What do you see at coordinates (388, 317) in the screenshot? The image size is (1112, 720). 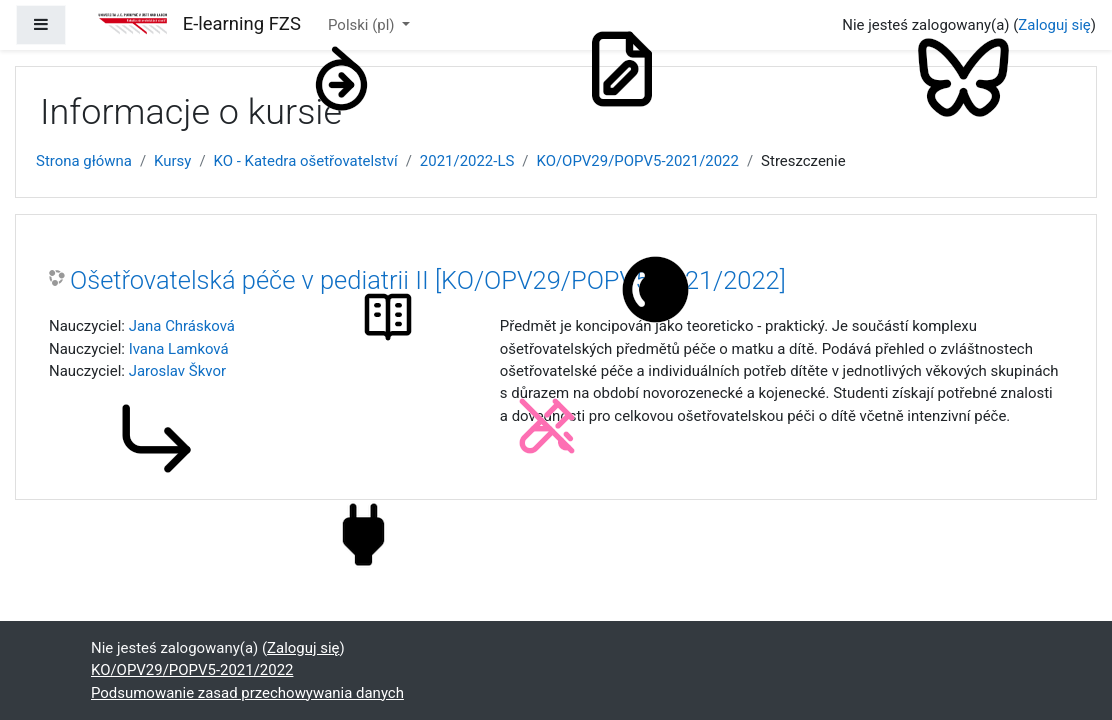 I see `access vocabulary or dictionary features` at bounding box center [388, 317].